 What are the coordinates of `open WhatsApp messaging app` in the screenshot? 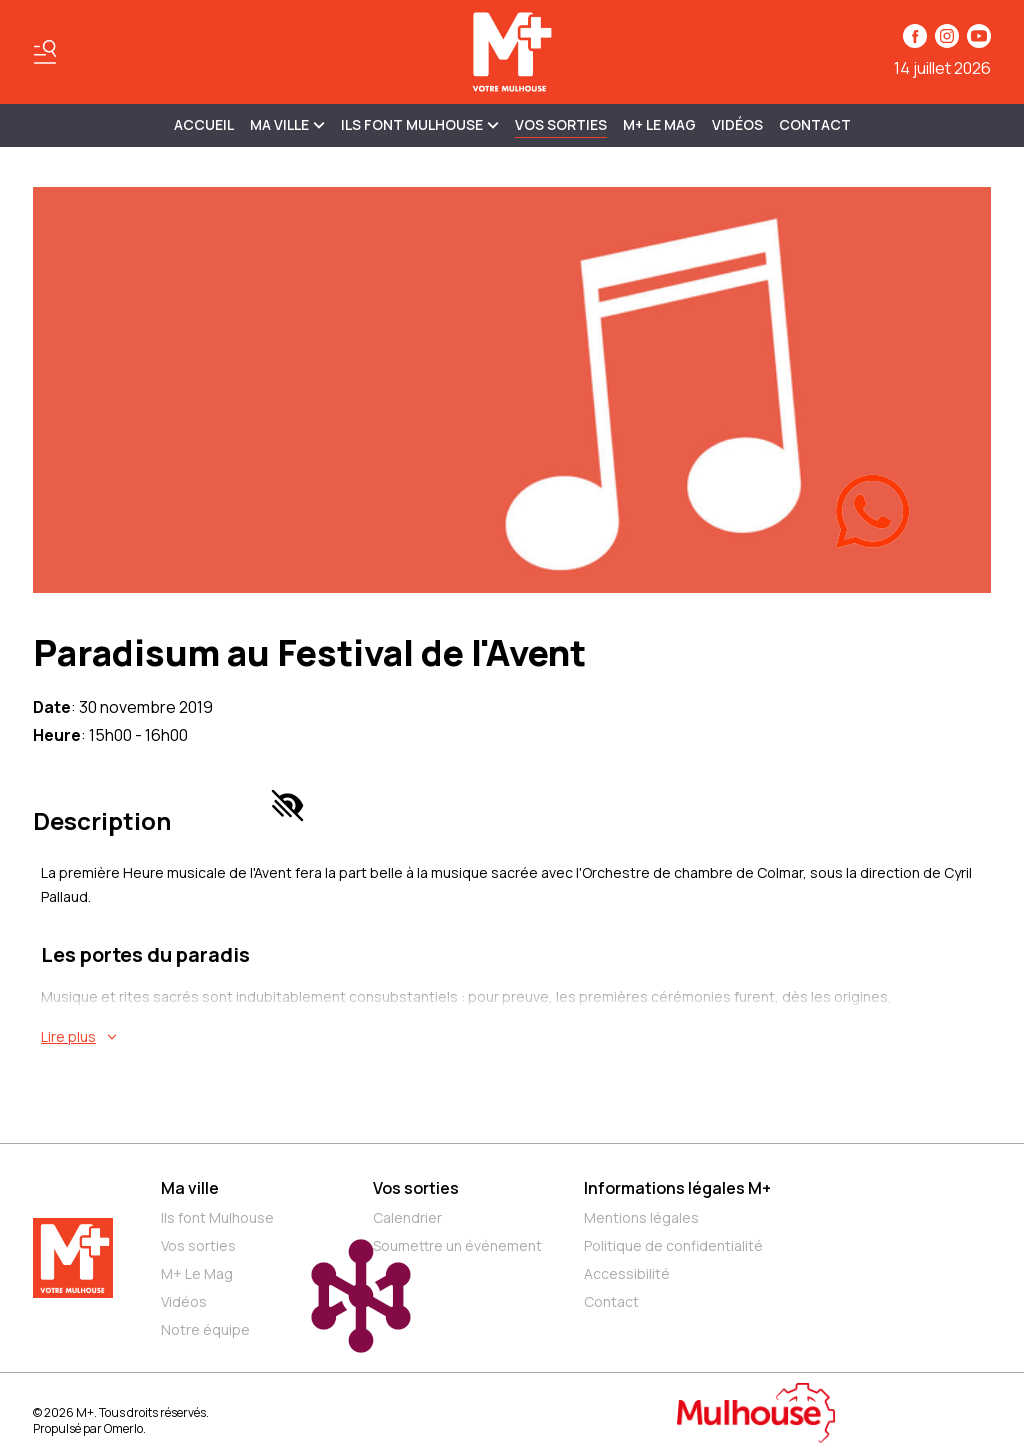 It's located at (872, 511).